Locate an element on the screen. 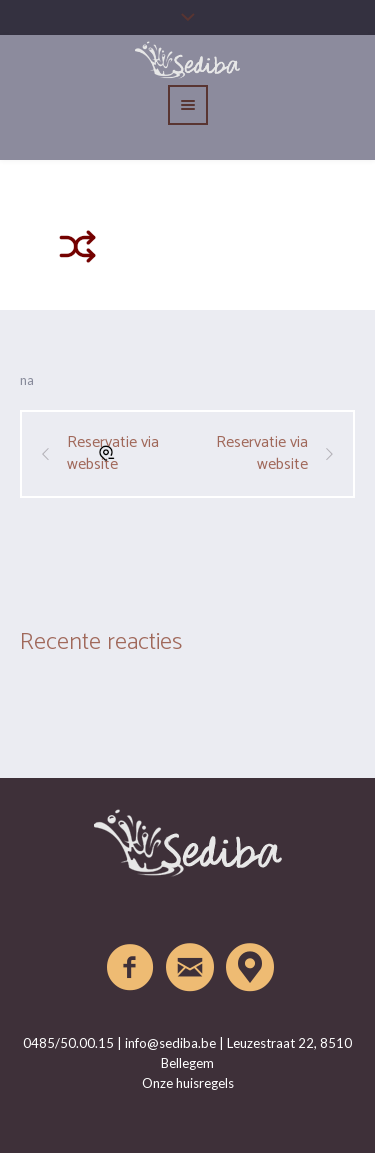 The image size is (375, 1153). shuffle or randomize playback order is located at coordinates (77, 246).